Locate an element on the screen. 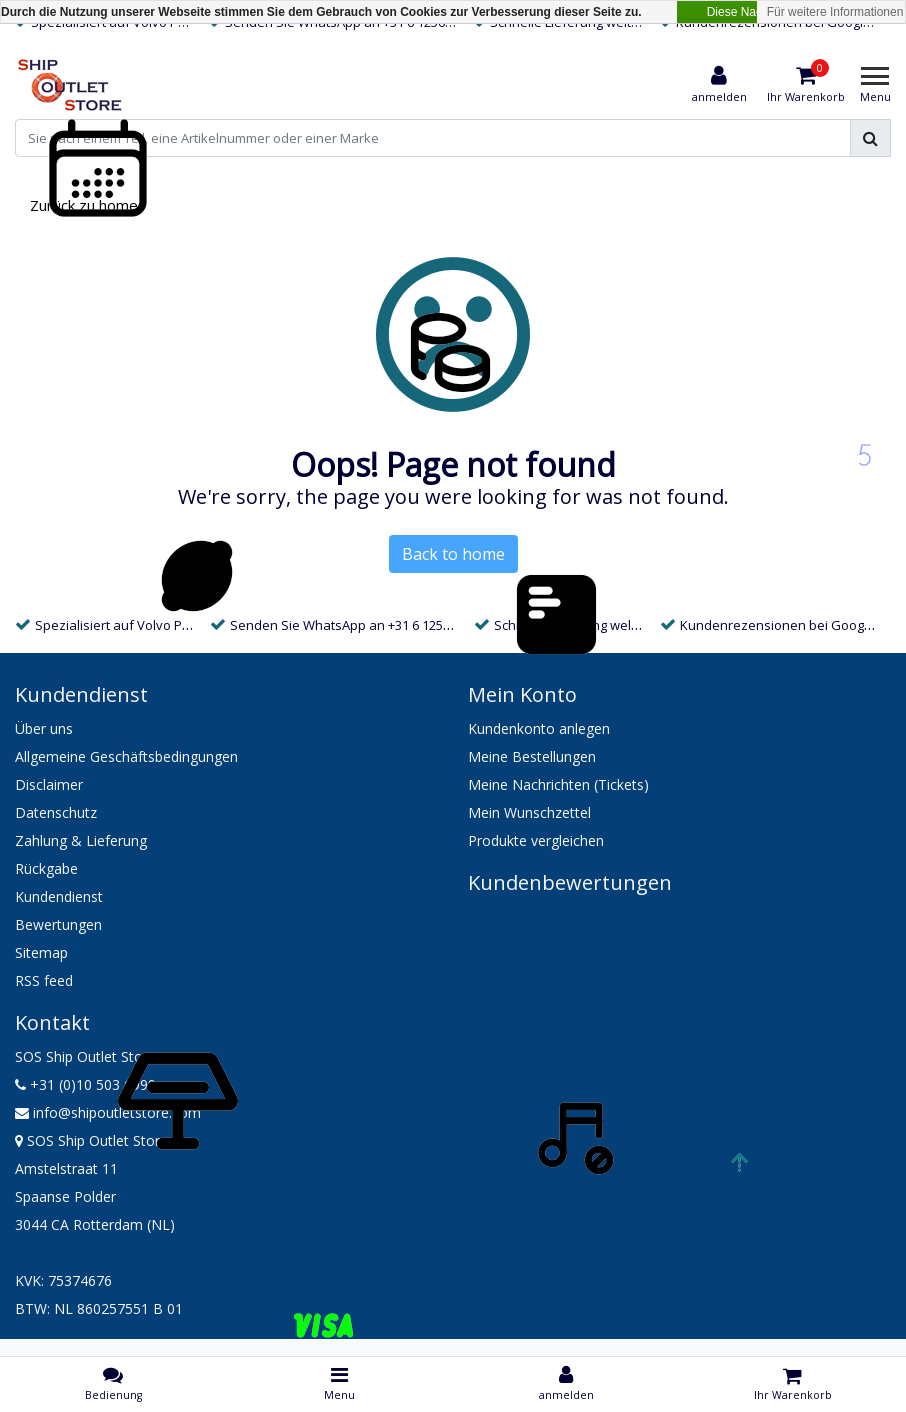 This screenshot has height=1412, width=906. access presentation mode is located at coordinates (178, 1101).